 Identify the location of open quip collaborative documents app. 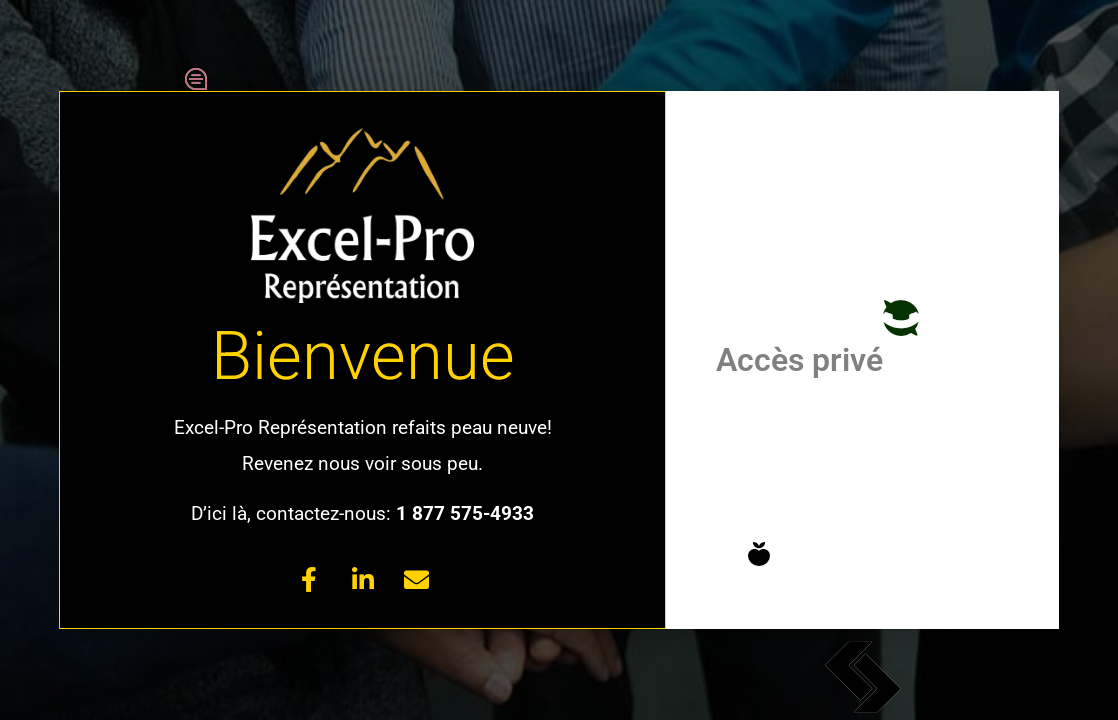
(196, 79).